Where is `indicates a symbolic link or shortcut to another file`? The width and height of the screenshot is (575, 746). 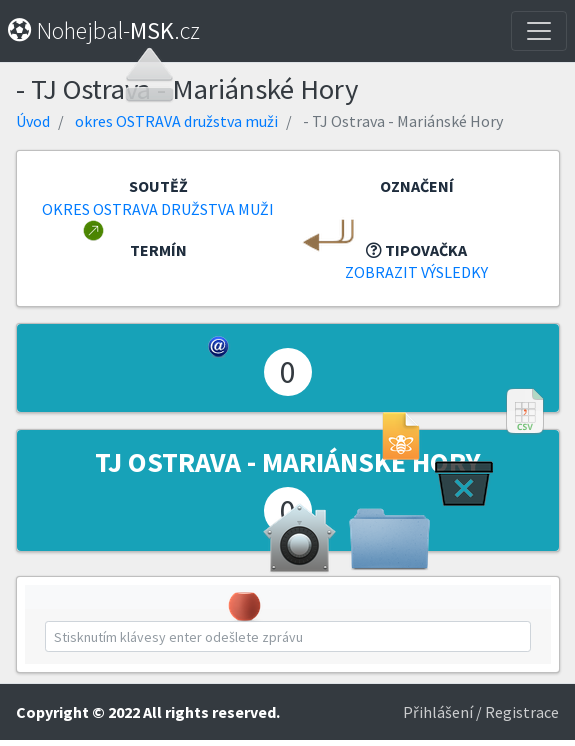
indicates a symbolic link or shortcut to another file is located at coordinates (93, 230).